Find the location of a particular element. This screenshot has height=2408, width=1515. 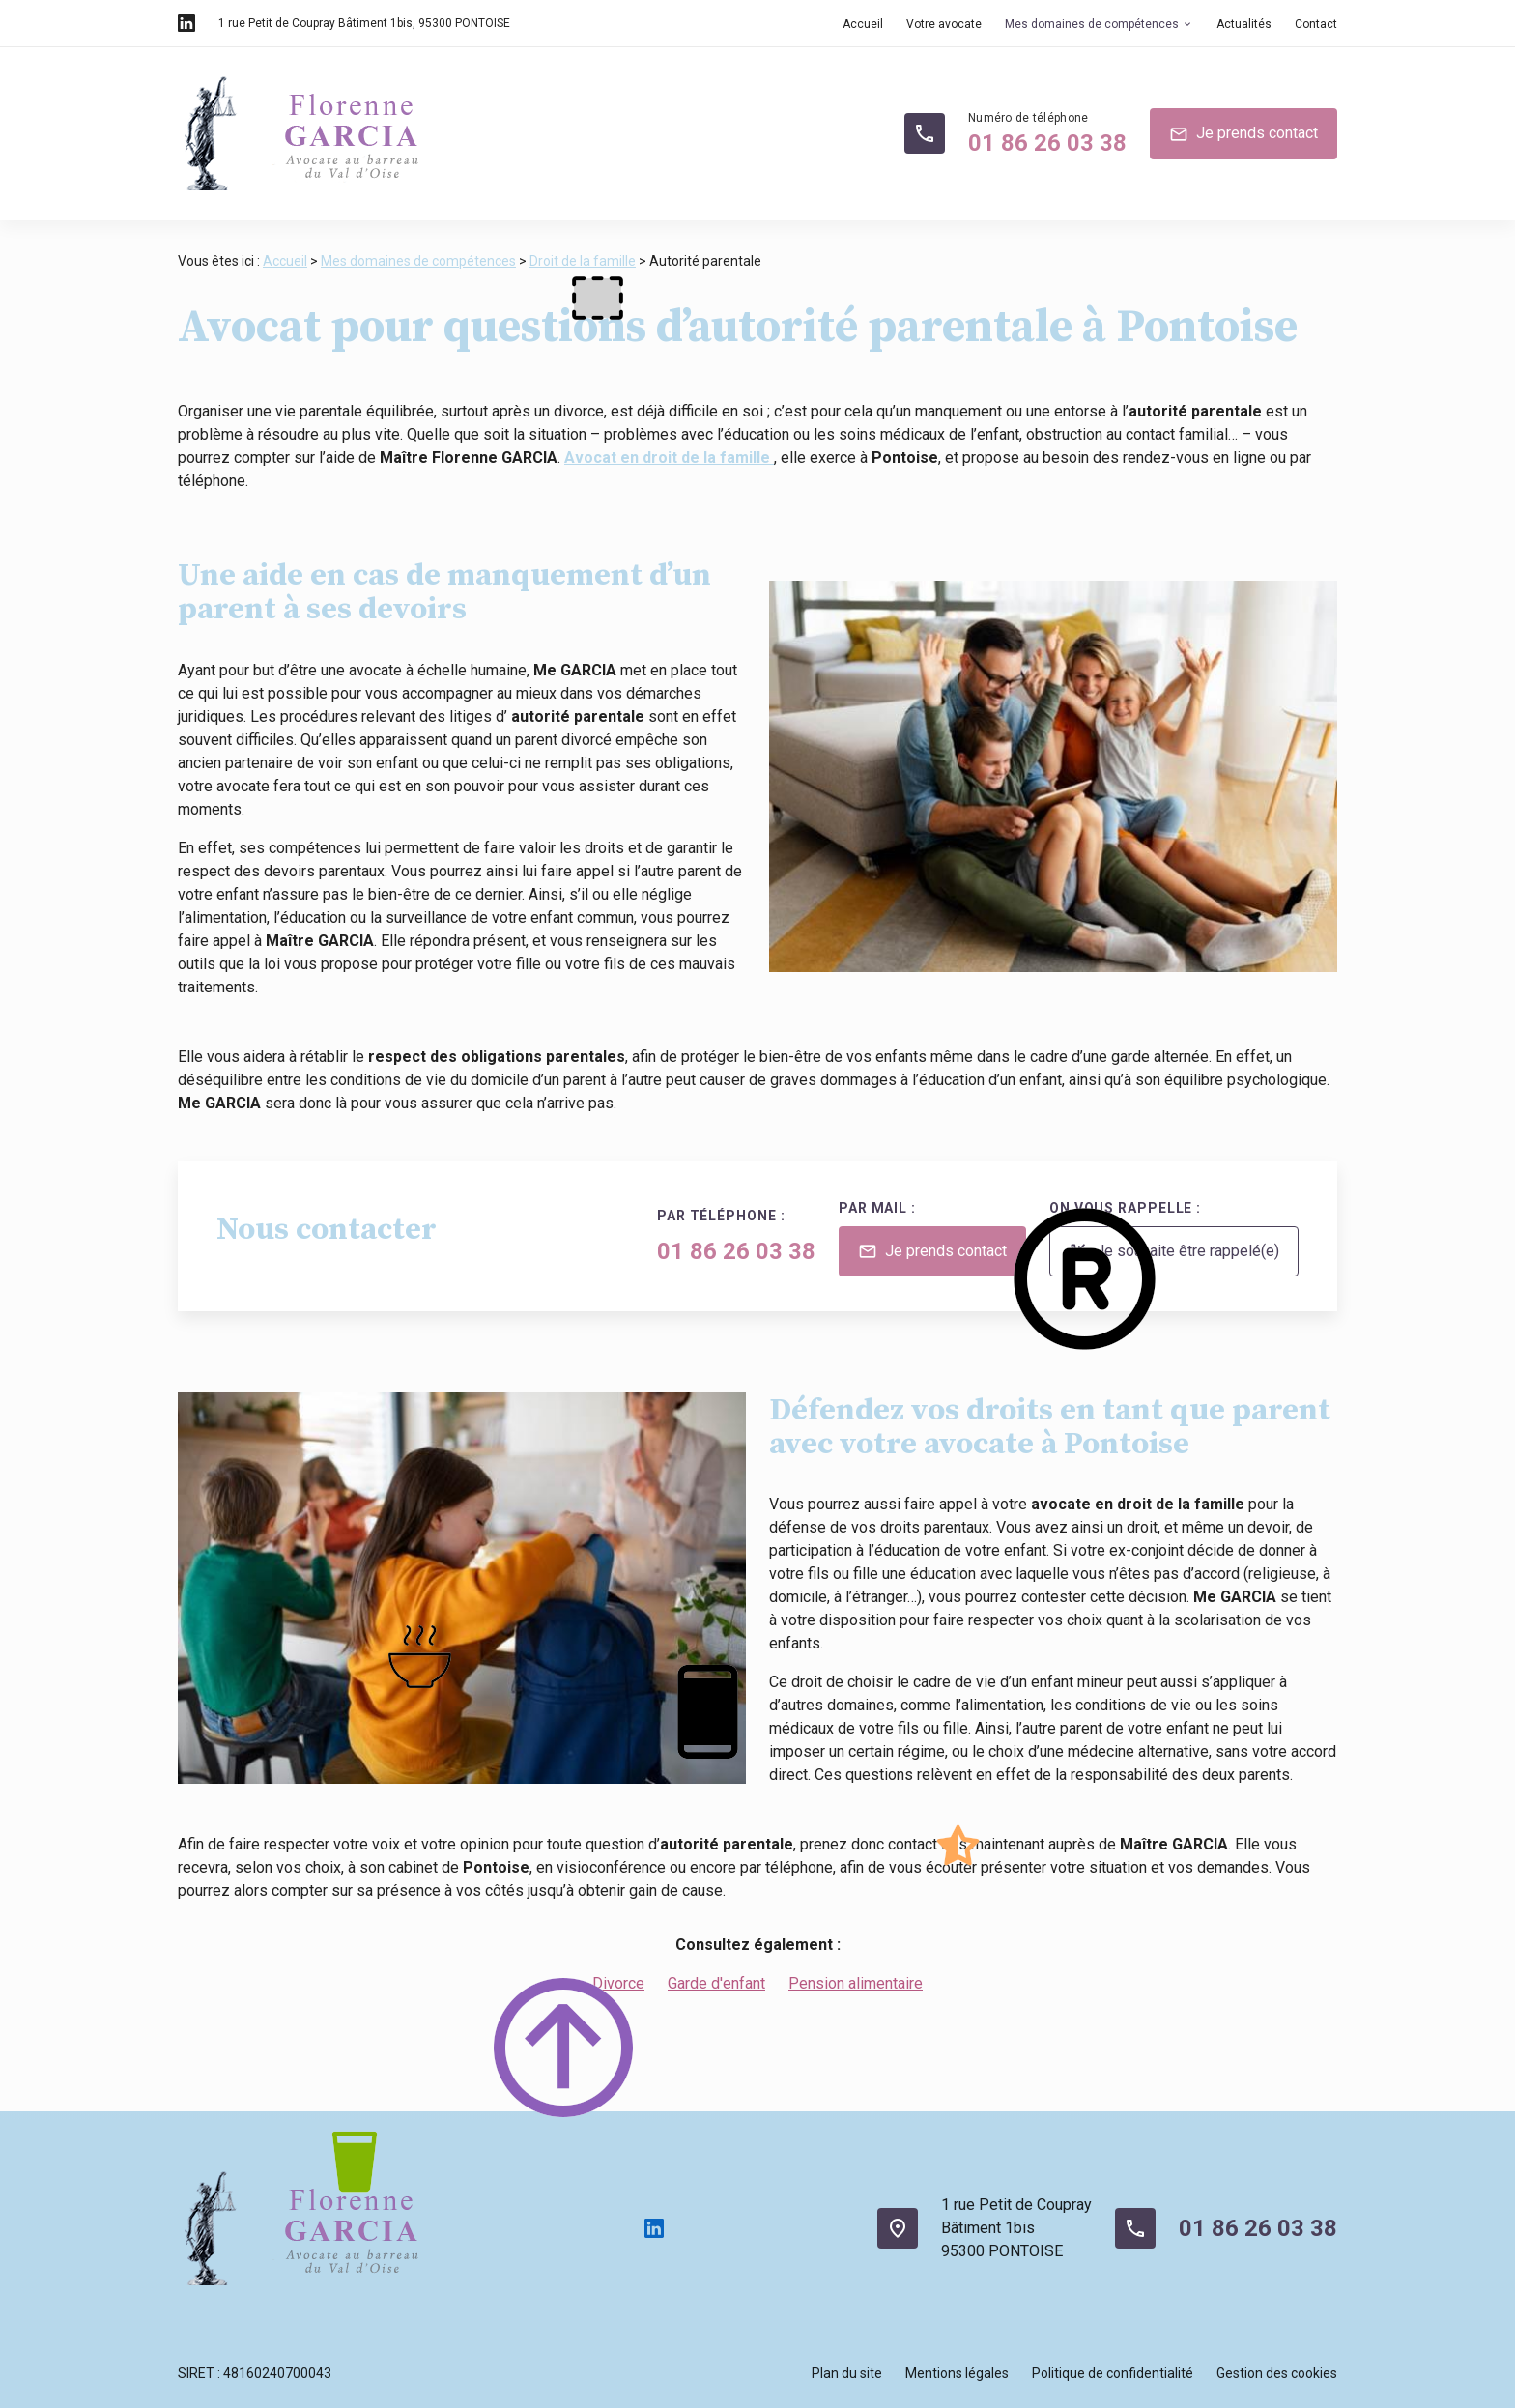

browse bars or pubs nearby is located at coordinates (355, 2161).